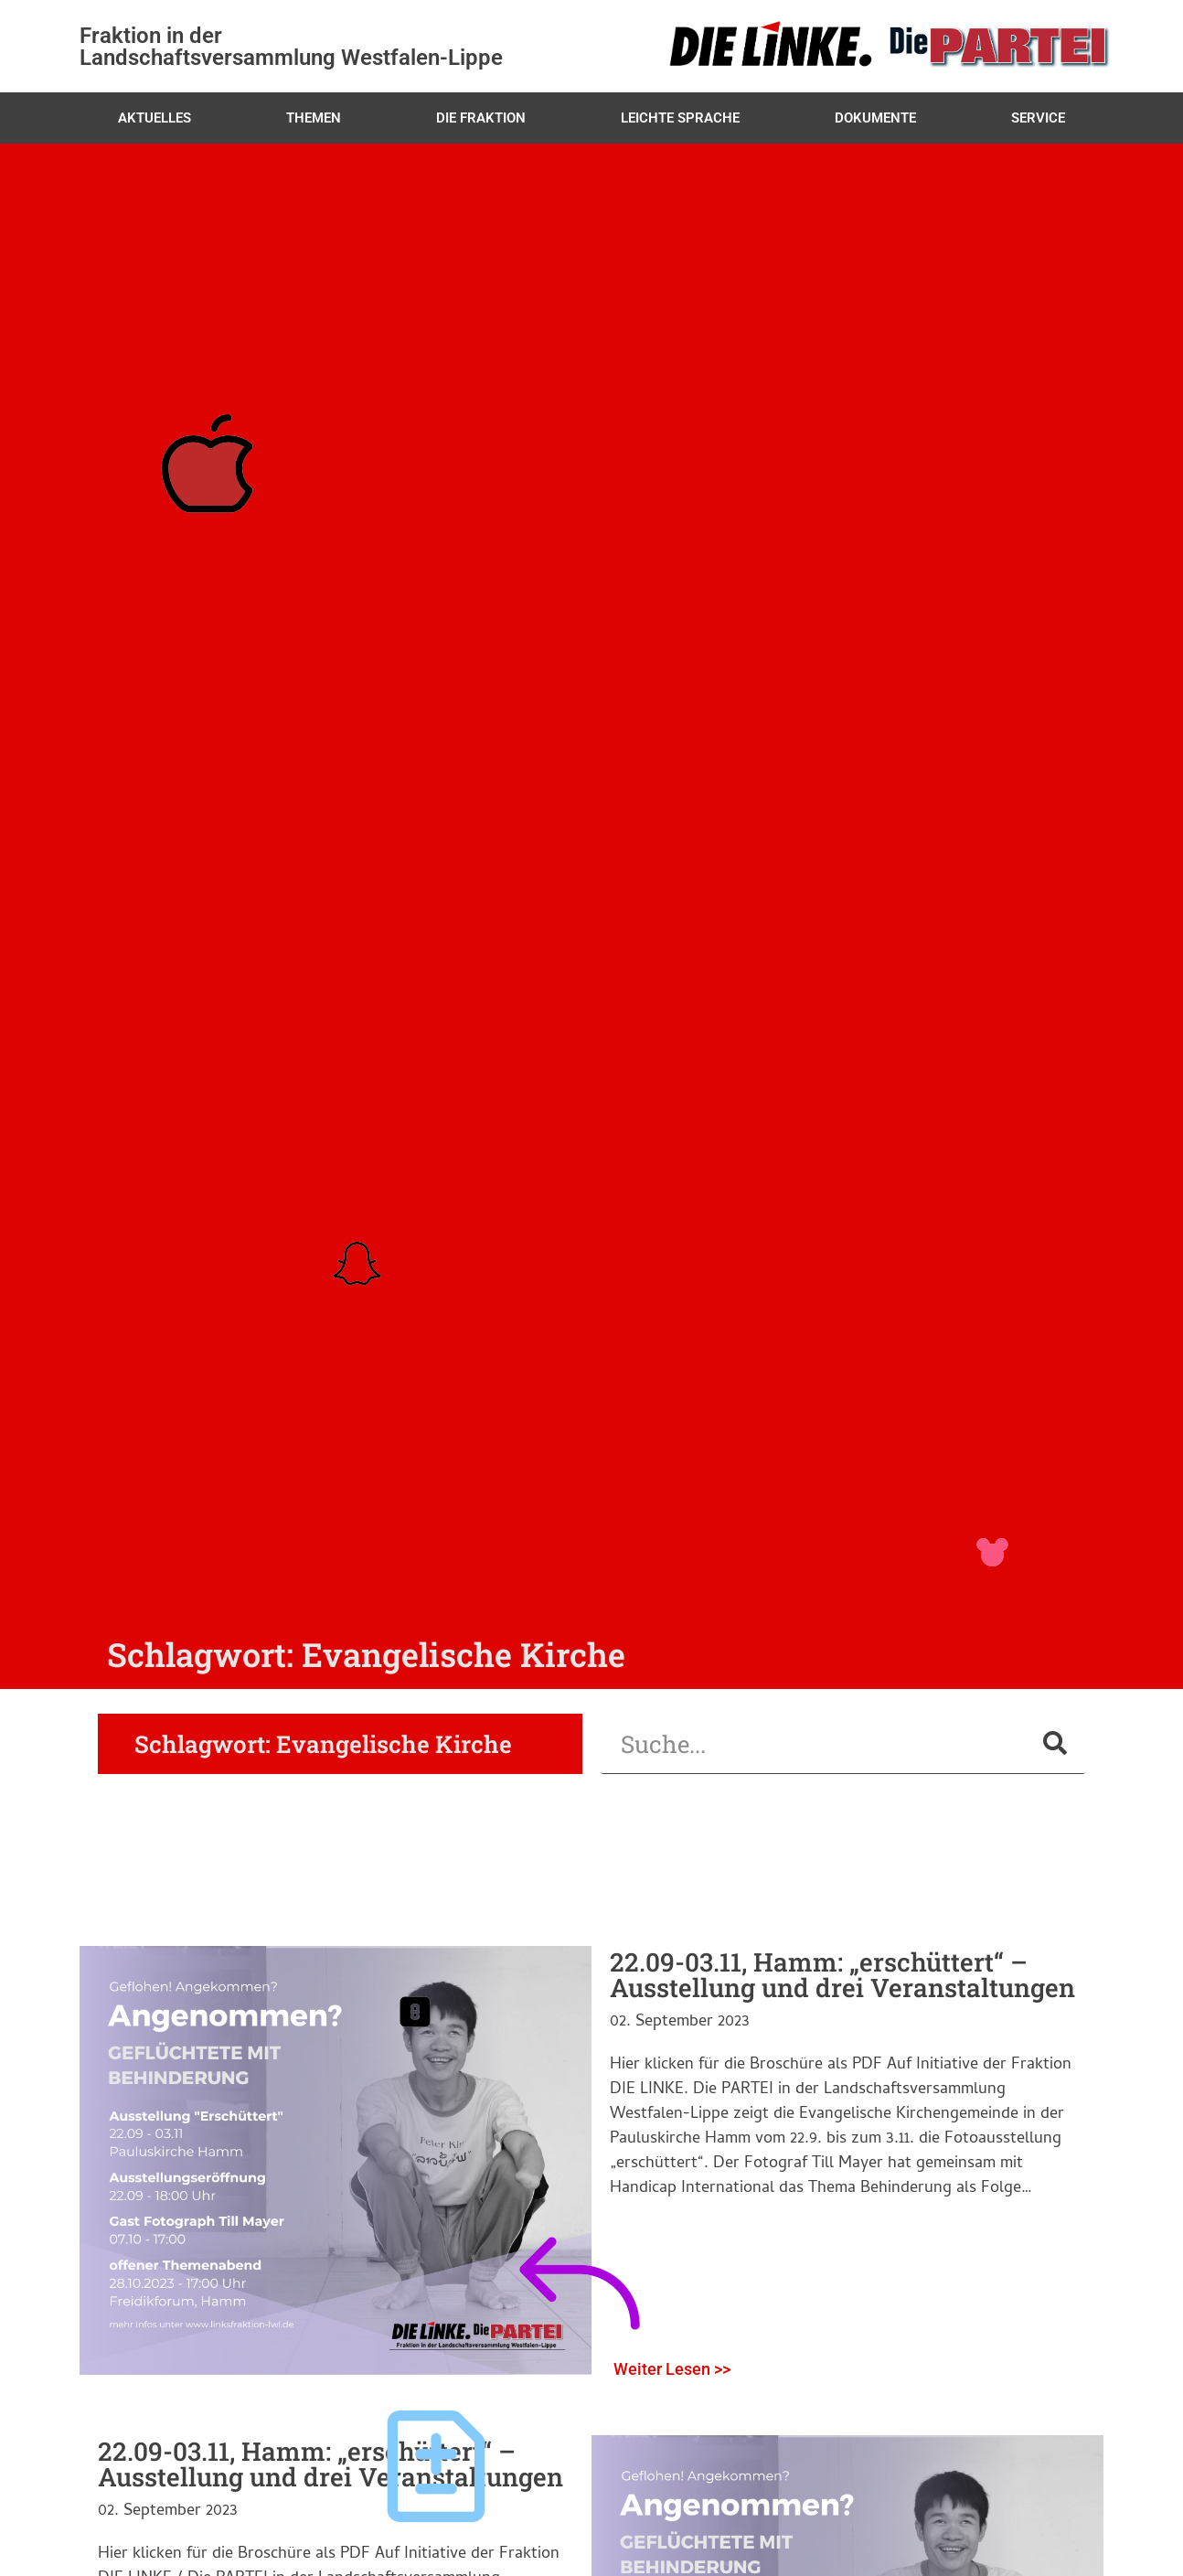  Describe the element at coordinates (992, 1552) in the screenshot. I see `access disney content or services` at that location.